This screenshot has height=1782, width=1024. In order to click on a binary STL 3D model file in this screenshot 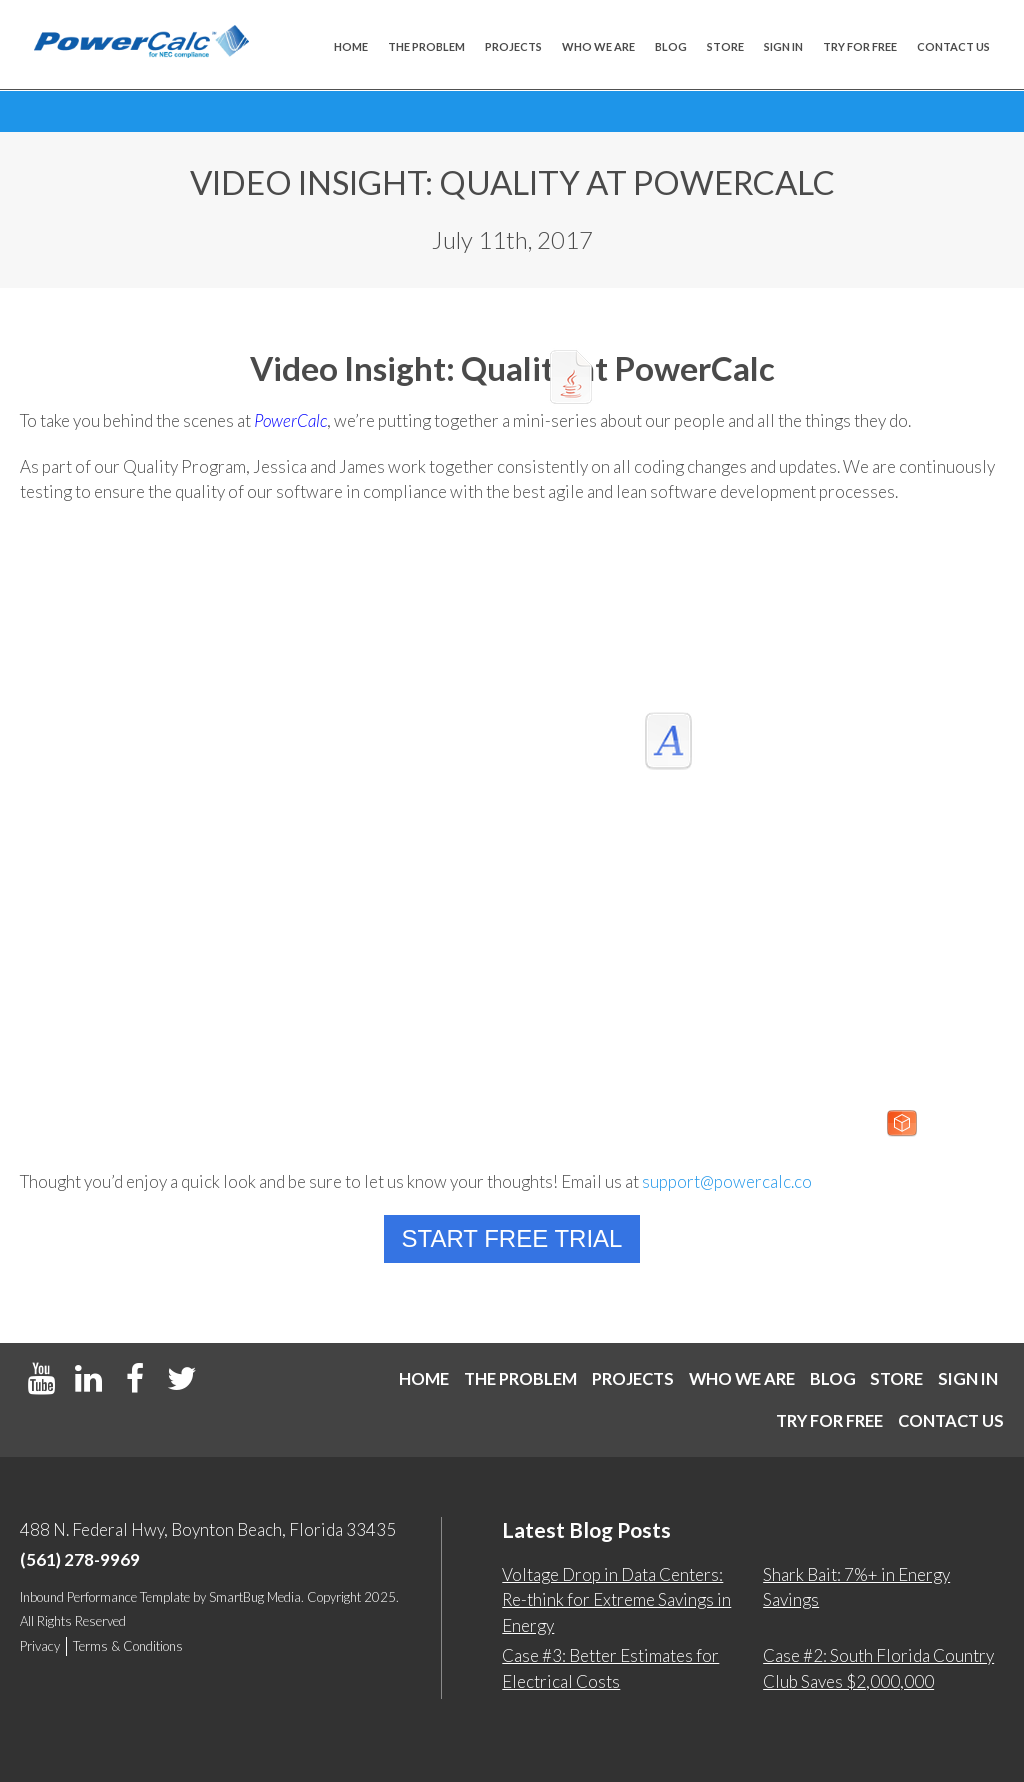, I will do `click(902, 1122)`.